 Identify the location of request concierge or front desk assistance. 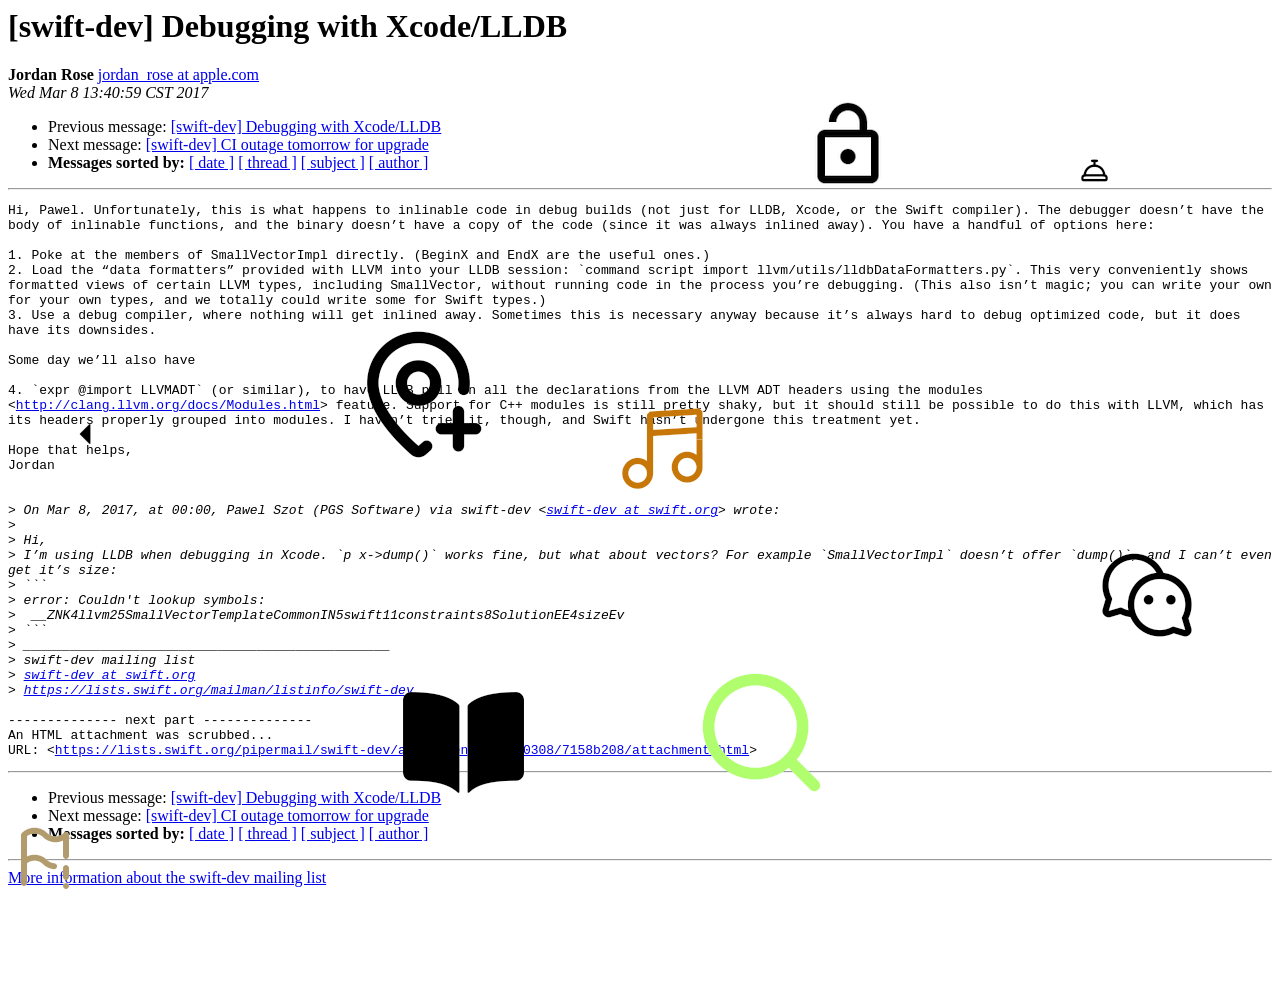
(1094, 170).